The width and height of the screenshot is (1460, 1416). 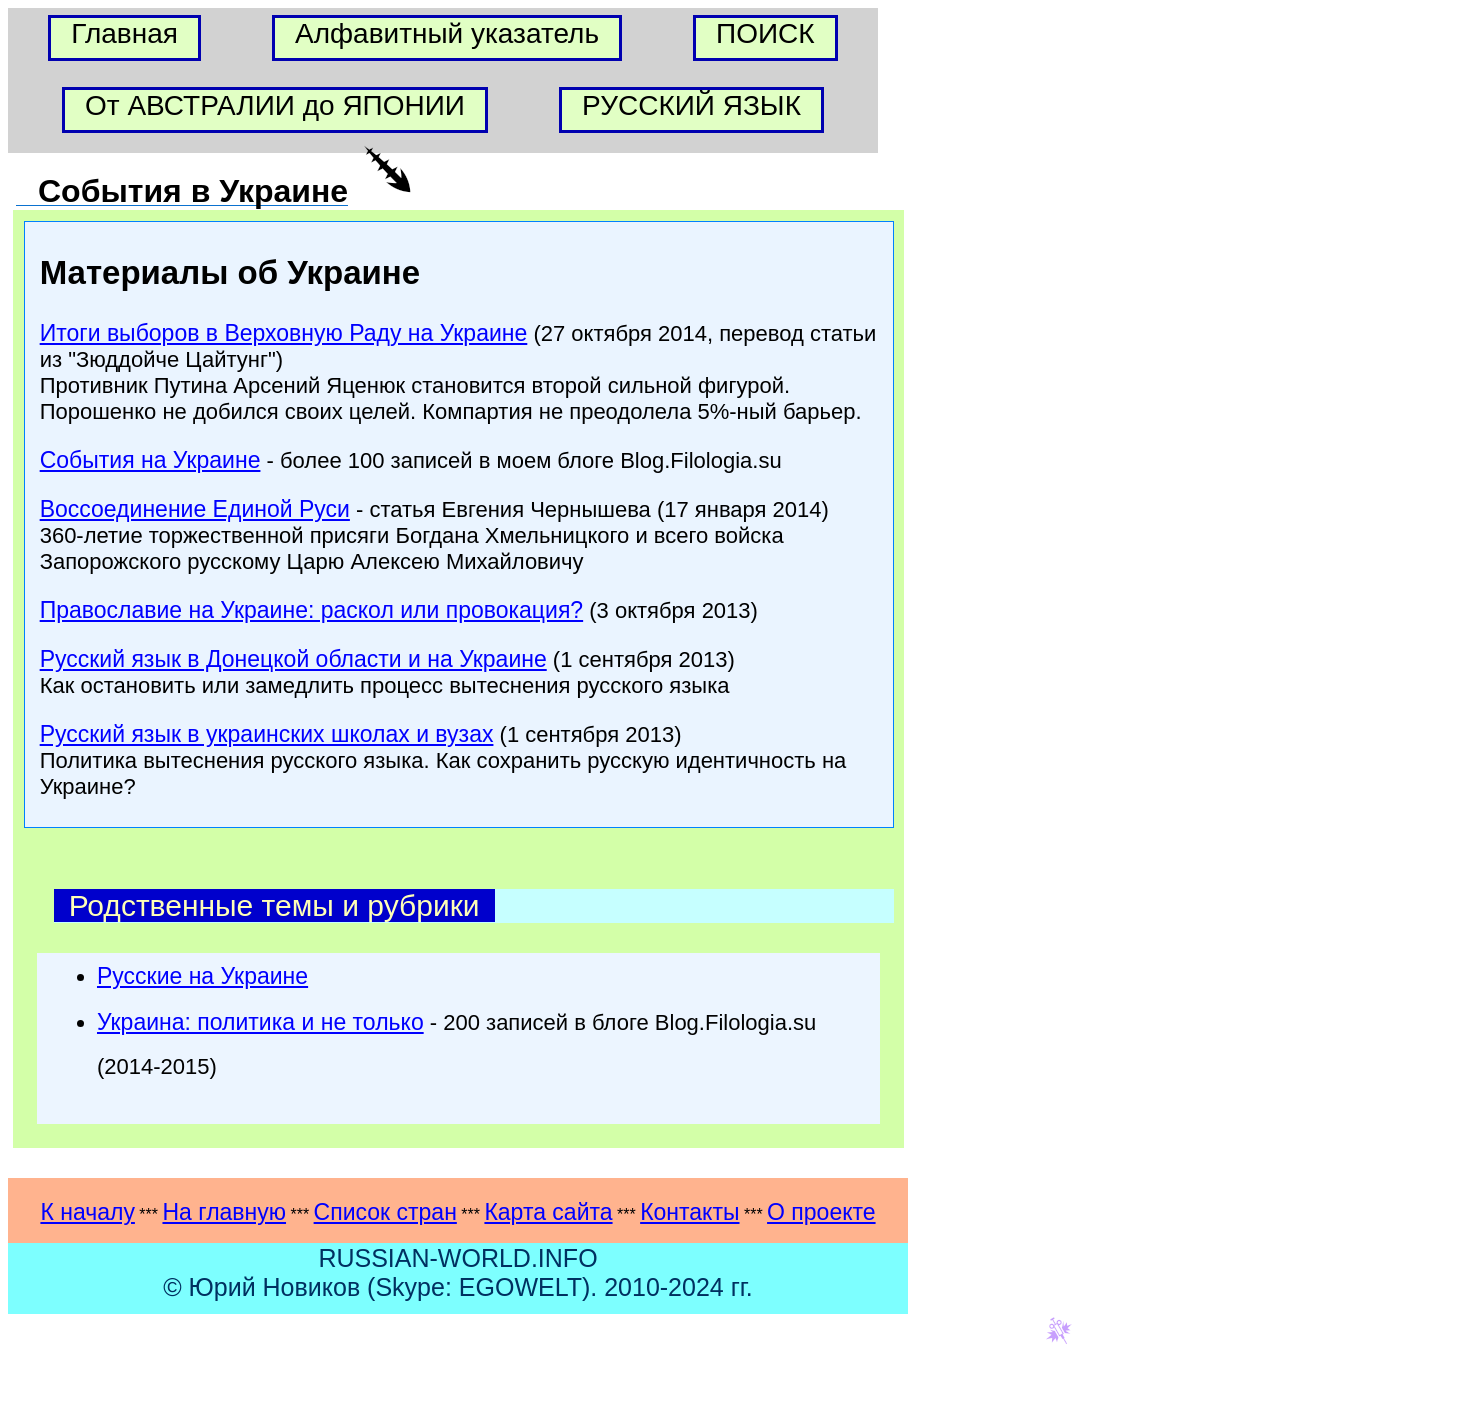 I want to click on use a healing item or potion, so click(x=1058, y=1330).